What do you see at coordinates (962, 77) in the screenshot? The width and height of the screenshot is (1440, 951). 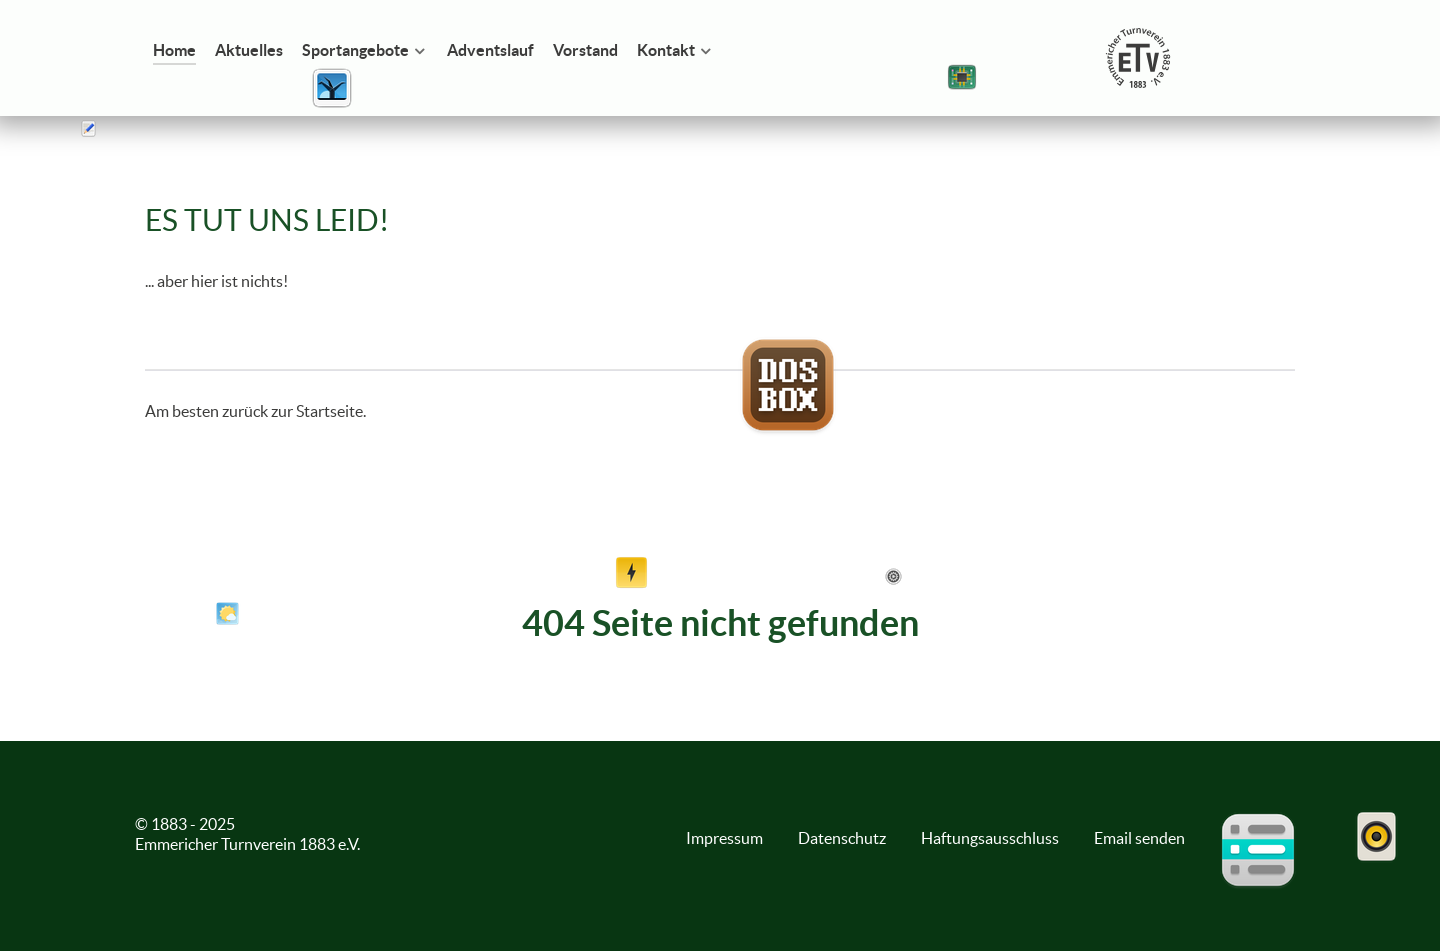 I see `open cpu-x system monitoring app` at bounding box center [962, 77].